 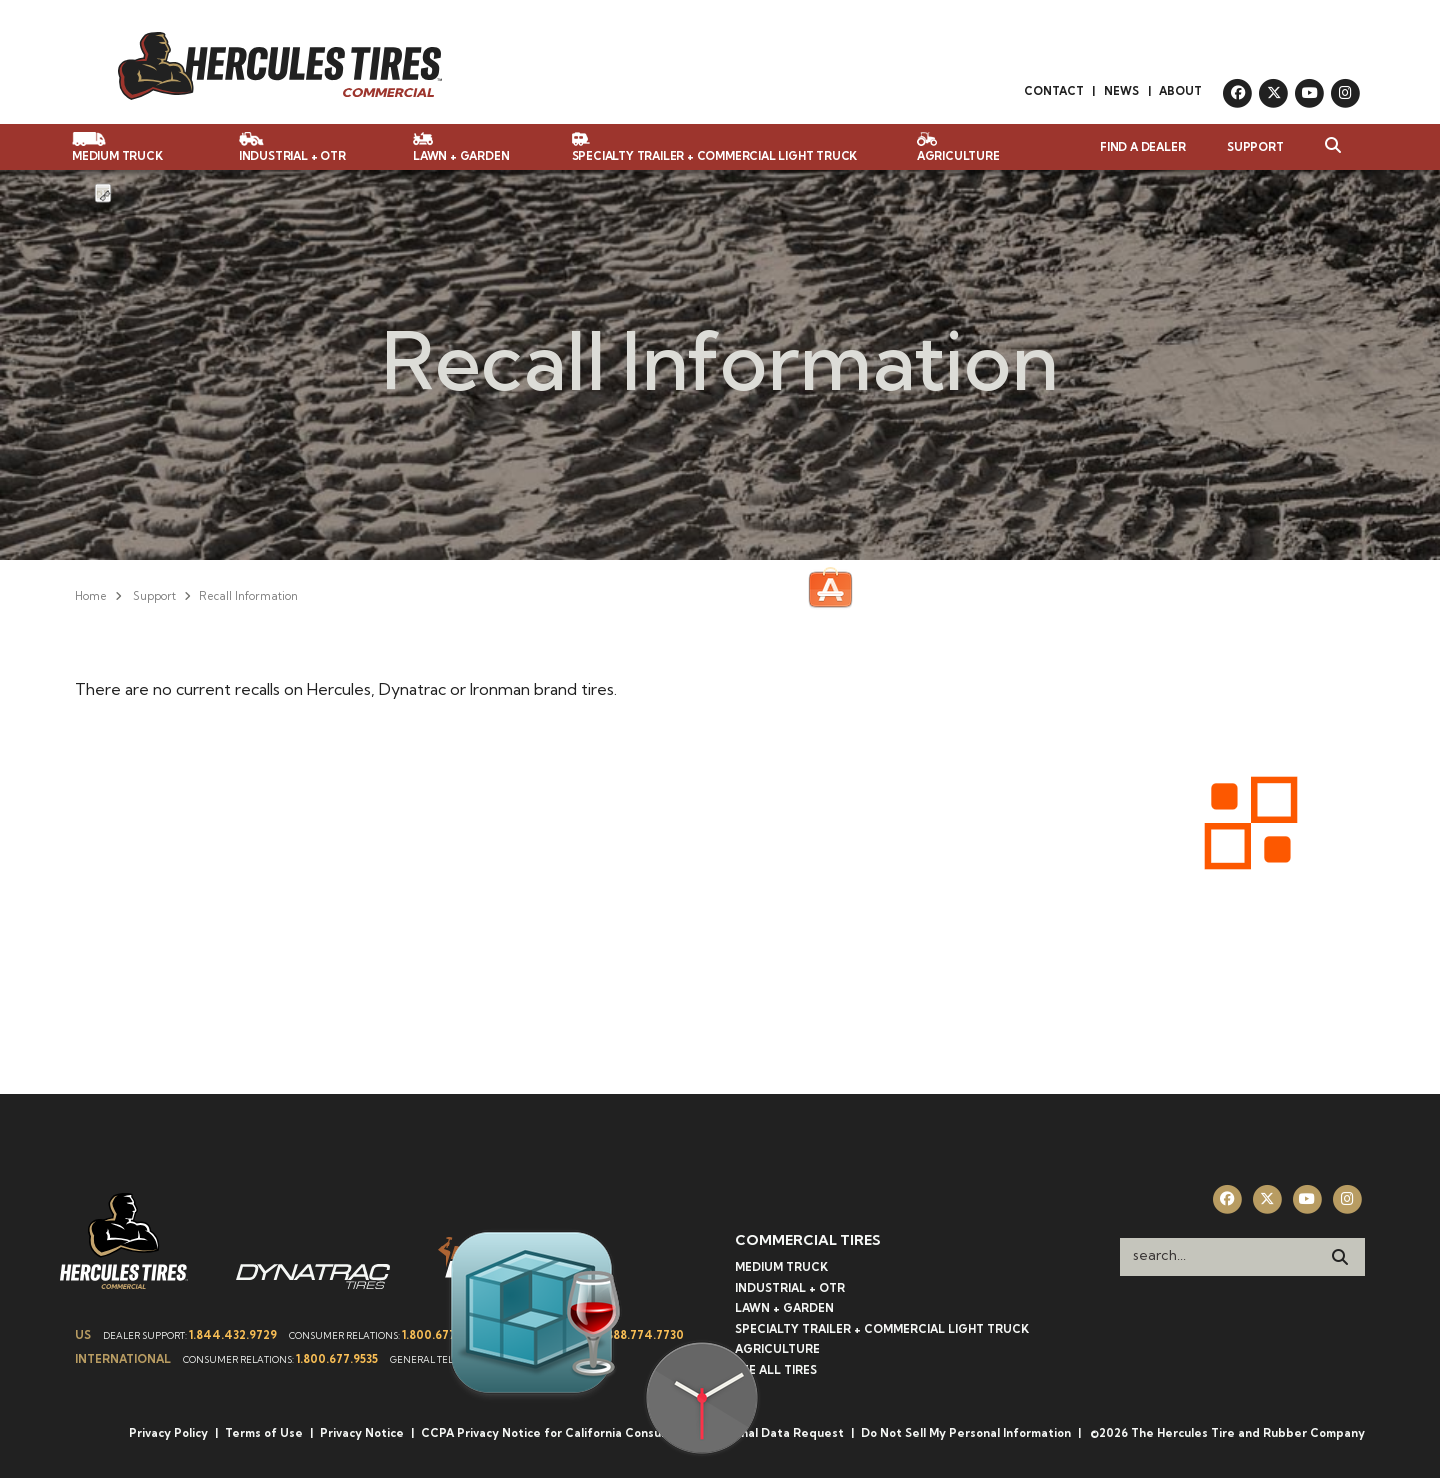 I want to click on open windows registry editor via wine, so click(x=531, y=1312).